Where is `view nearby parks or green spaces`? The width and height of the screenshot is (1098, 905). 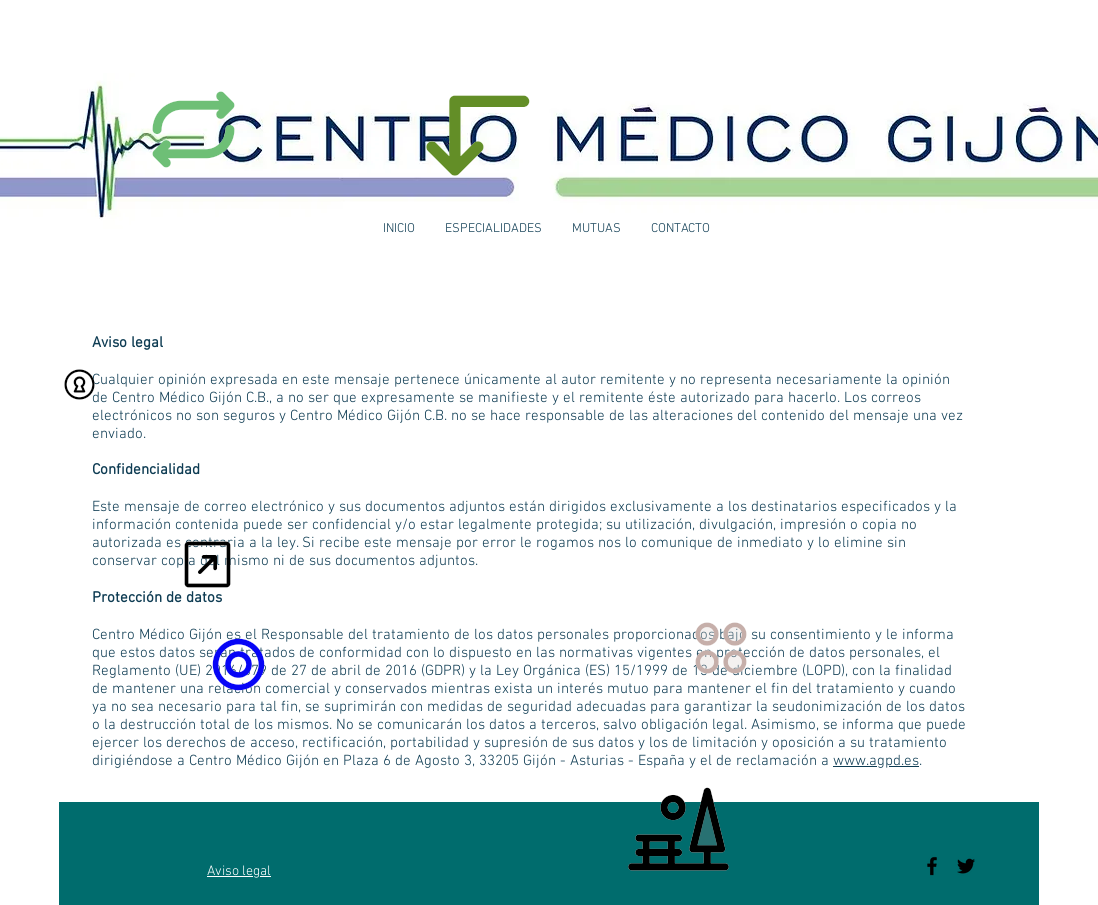 view nearby parks or green spaces is located at coordinates (678, 834).